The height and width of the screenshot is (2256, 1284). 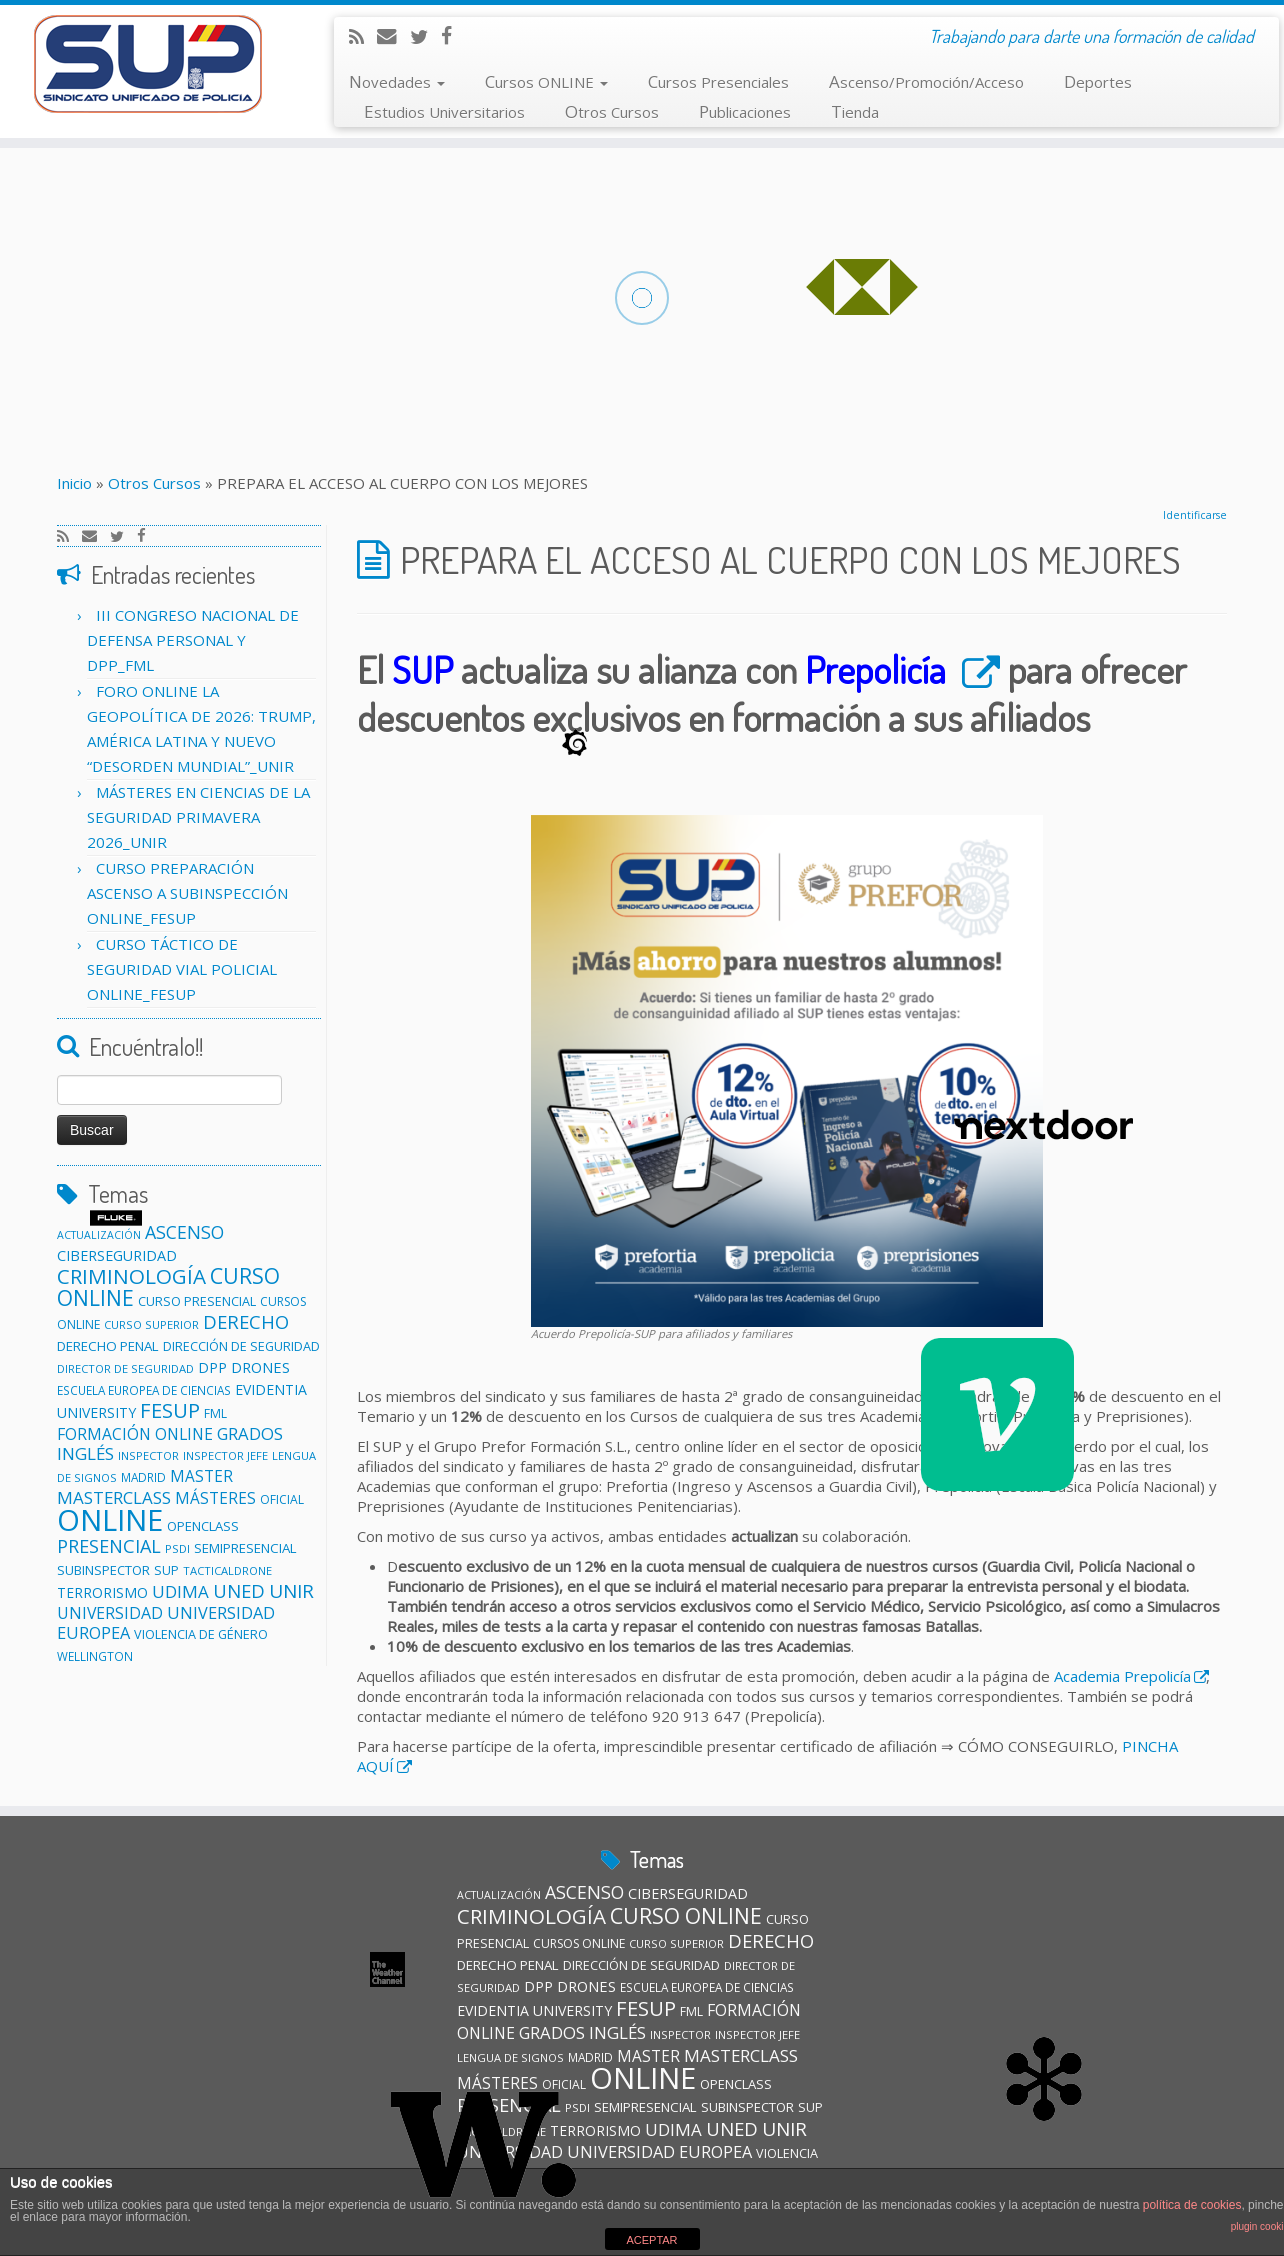 What do you see at coordinates (1044, 2079) in the screenshot?
I see `launch GoToMeeting app` at bounding box center [1044, 2079].